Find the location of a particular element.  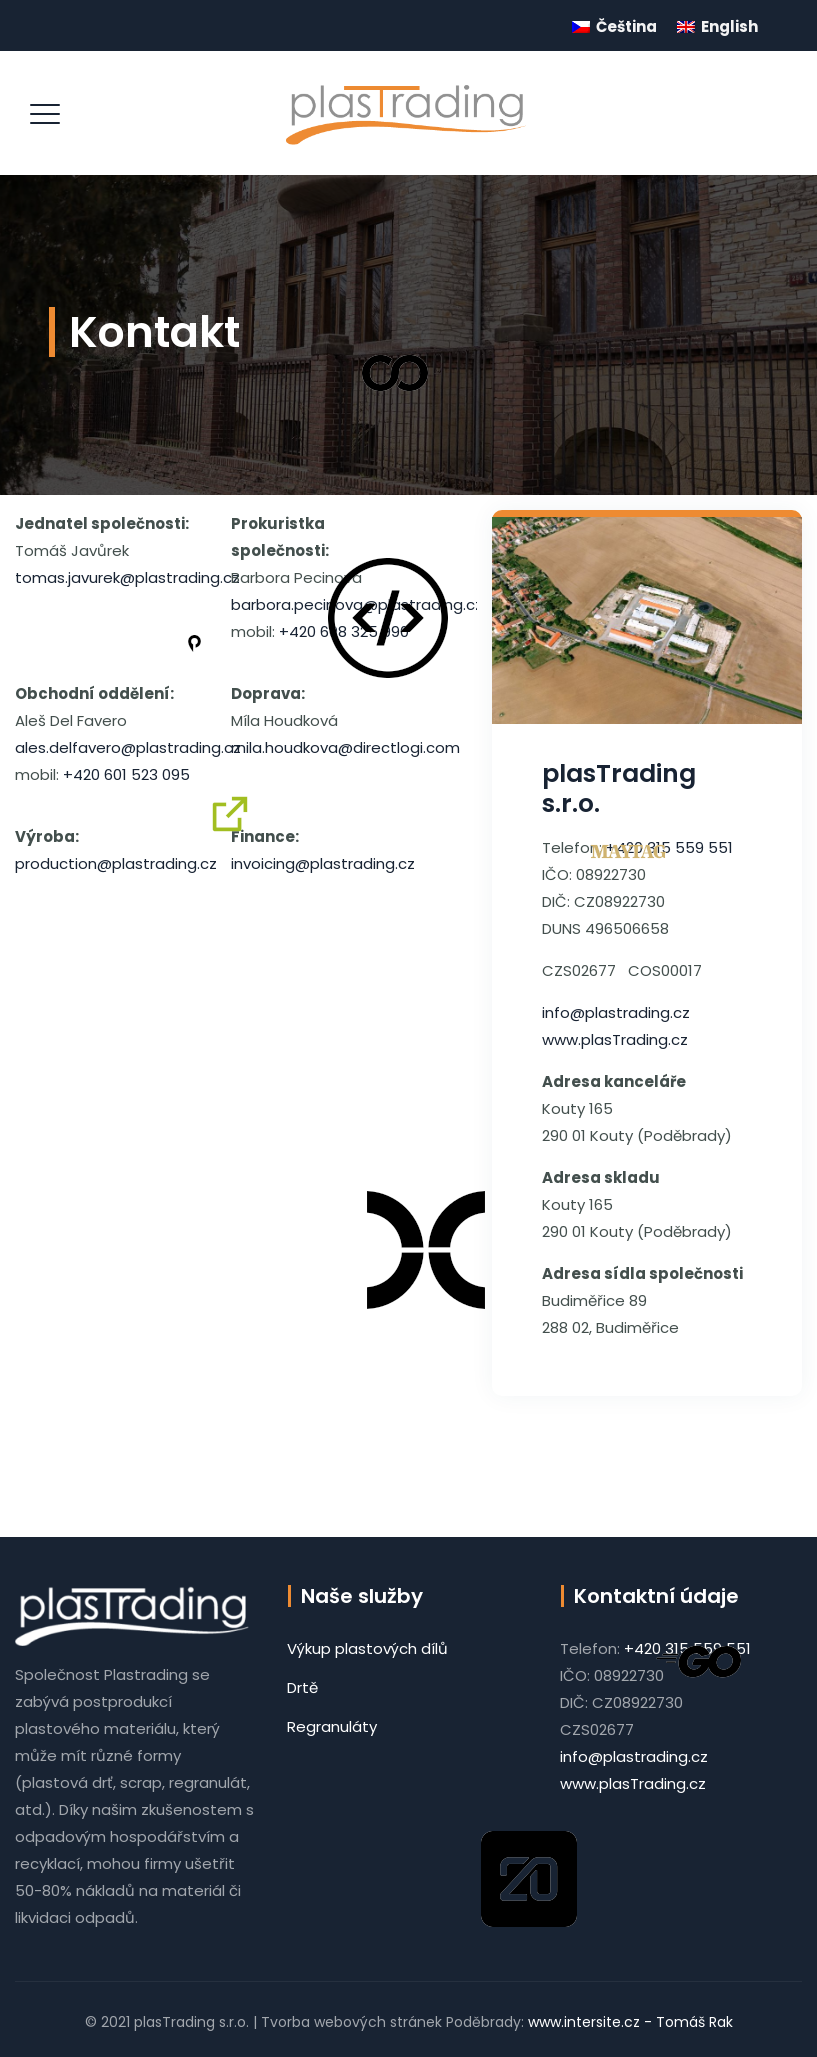

open link in a new tab or window is located at coordinates (230, 814).